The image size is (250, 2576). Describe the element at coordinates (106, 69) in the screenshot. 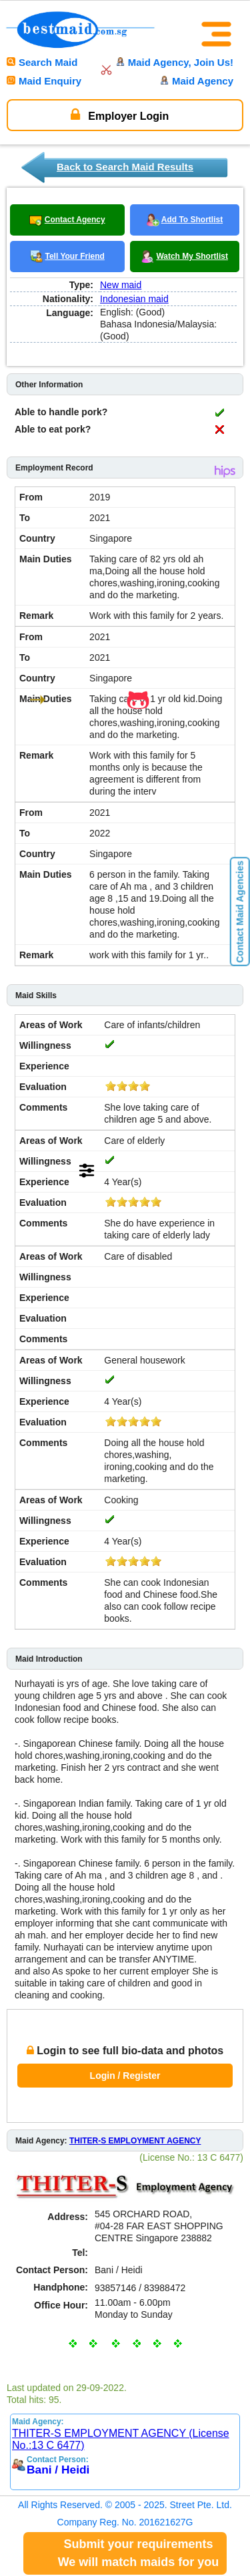

I see `cut selected content` at that location.